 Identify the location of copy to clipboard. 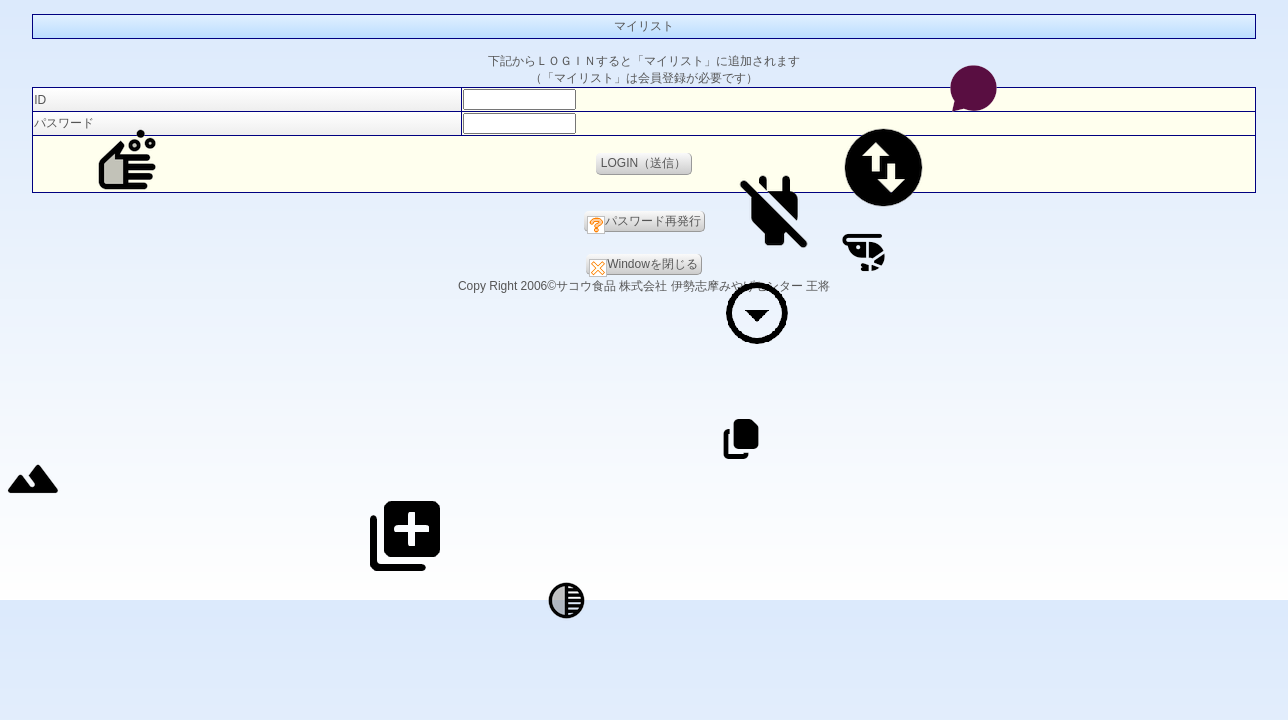
(741, 439).